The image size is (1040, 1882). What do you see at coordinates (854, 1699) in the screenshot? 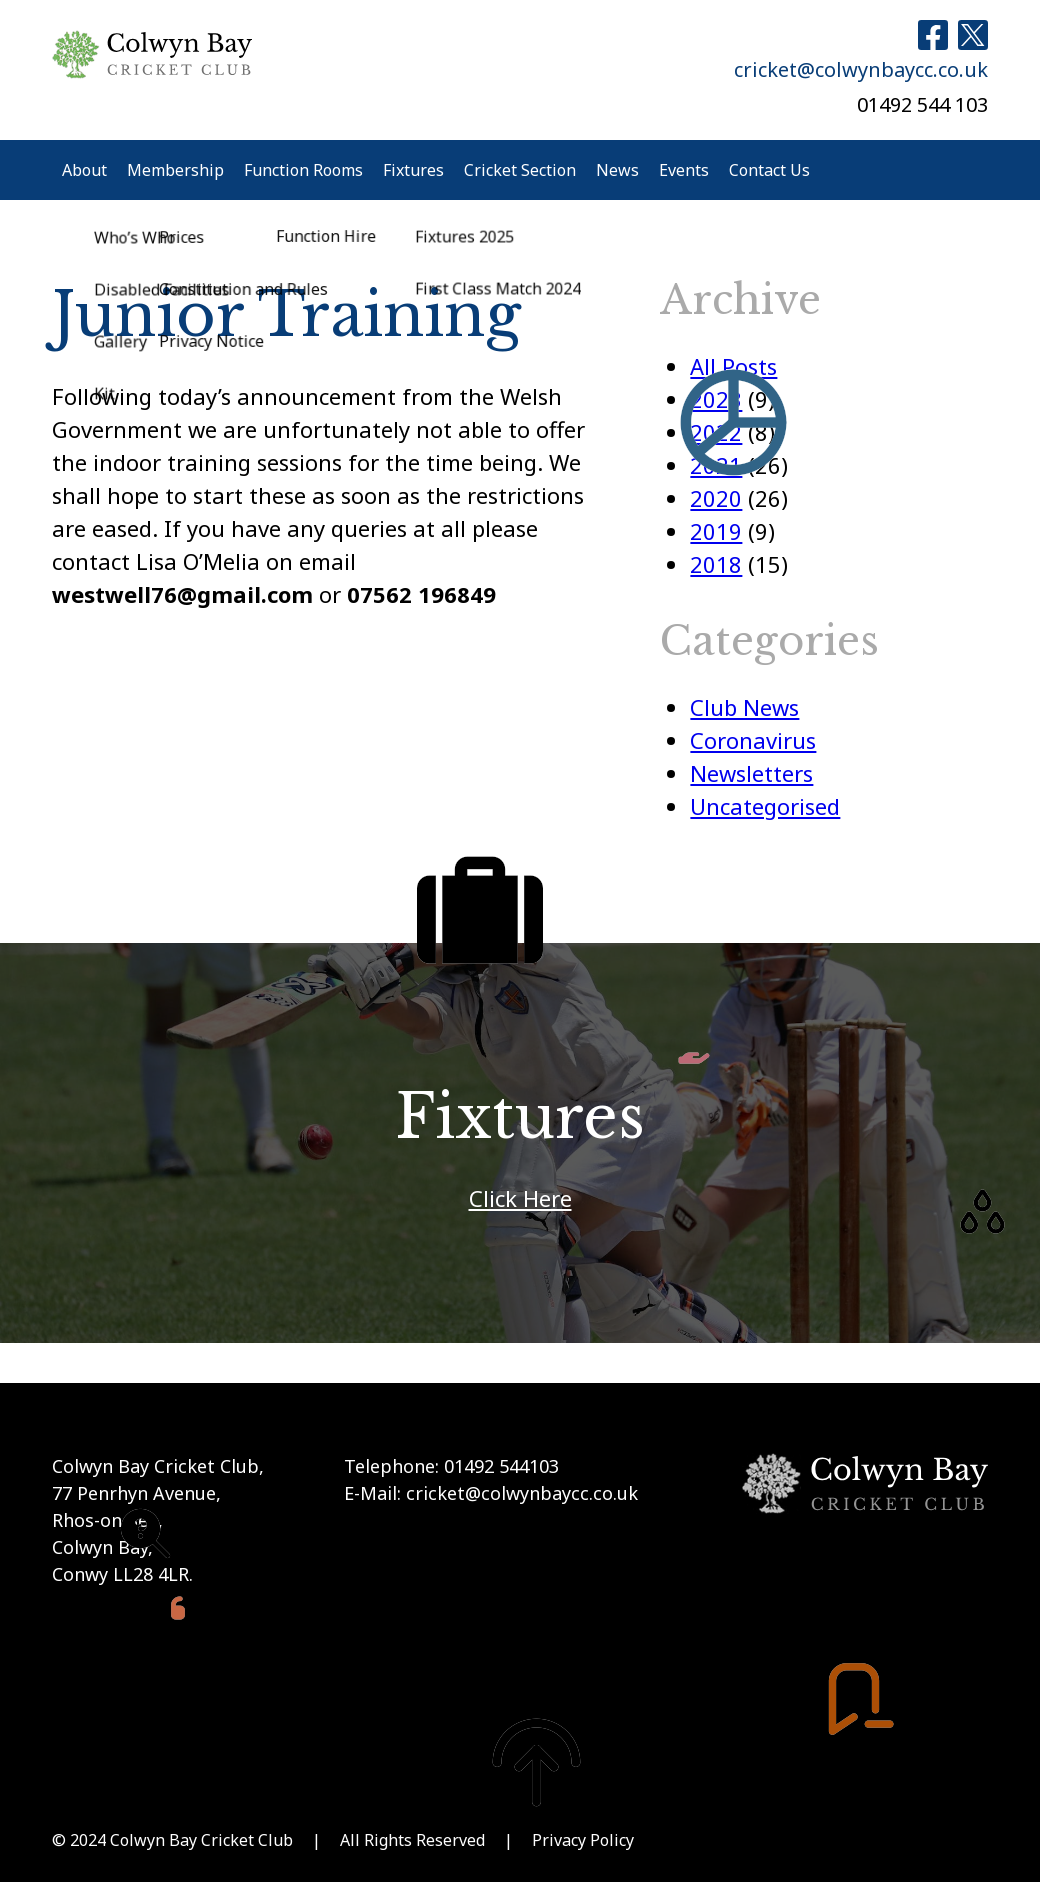
I see `remove item from bookmarks` at bounding box center [854, 1699].